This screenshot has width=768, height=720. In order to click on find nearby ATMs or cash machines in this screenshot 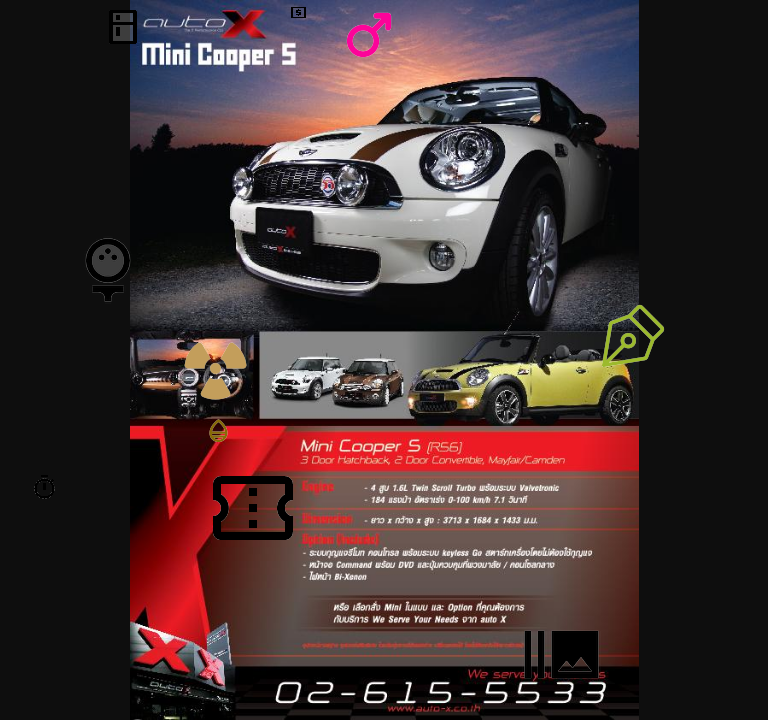, I will do `click(298, 12)`.